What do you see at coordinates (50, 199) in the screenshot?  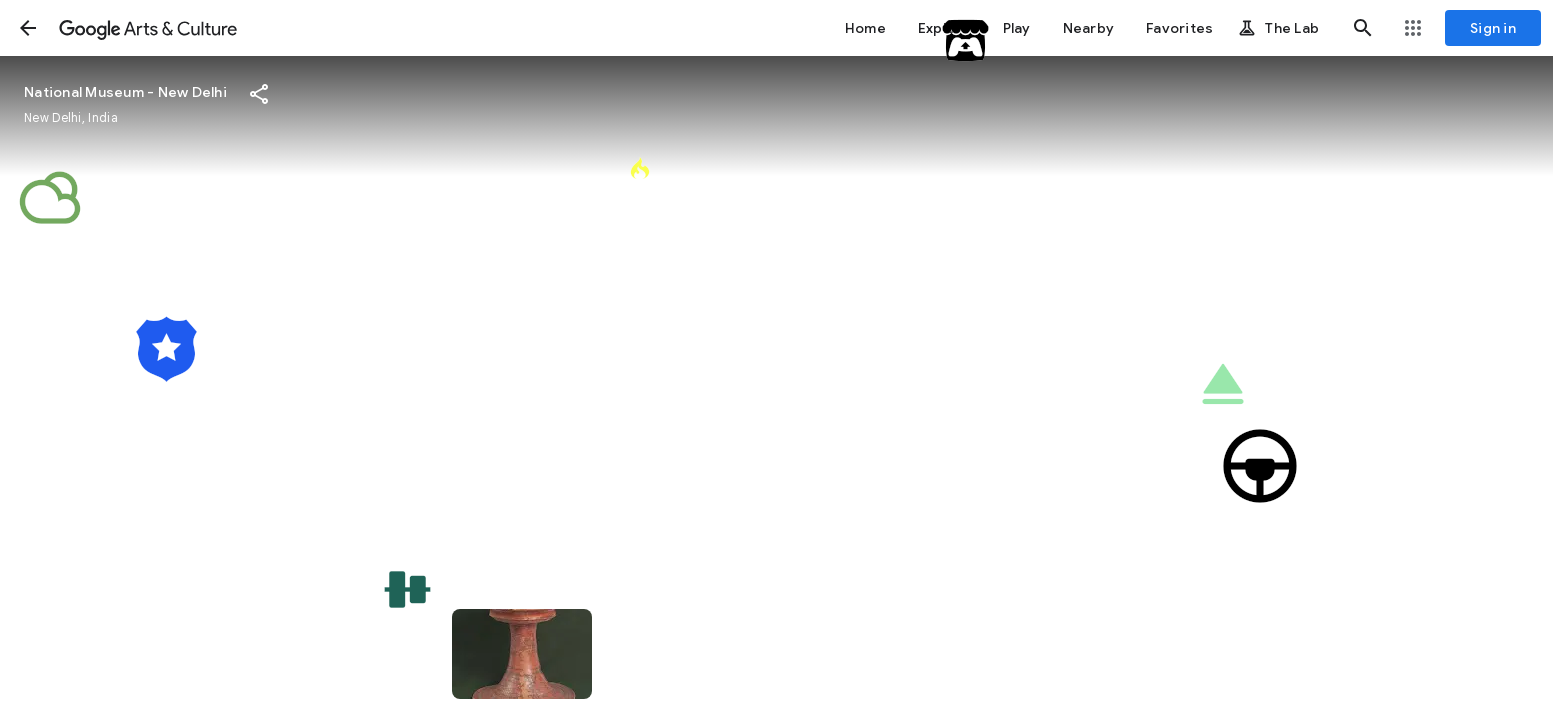 I see `indicates partly cloudy weather conditions` at bounding box center [50, 199].